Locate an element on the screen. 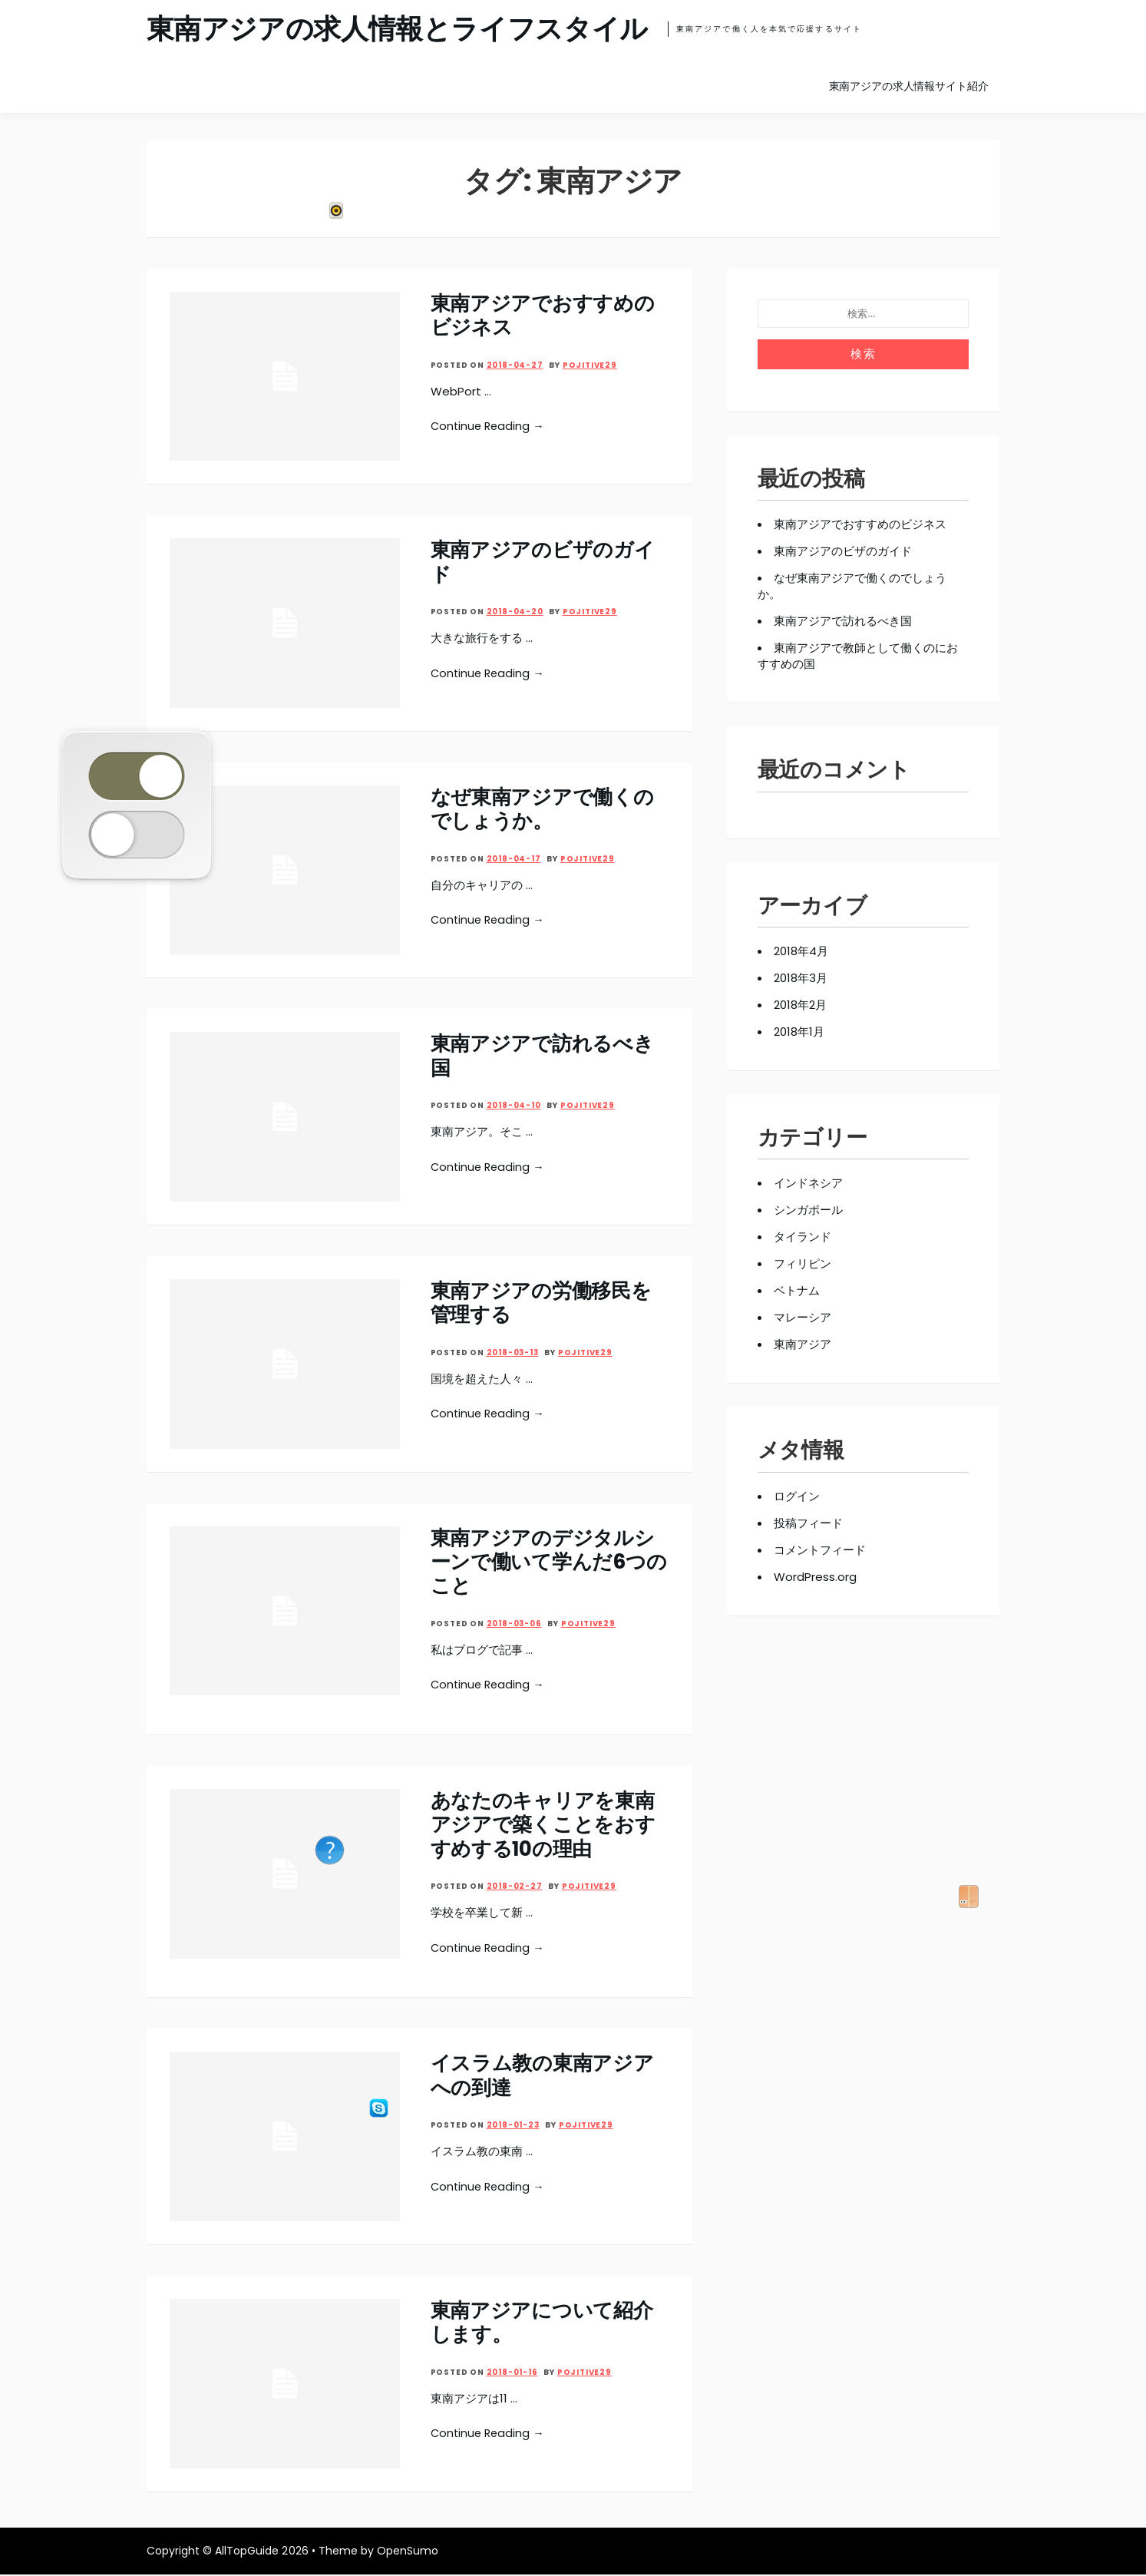 The image size is (1146, 2576). open Skype app is located at coordinates (378, 2108).